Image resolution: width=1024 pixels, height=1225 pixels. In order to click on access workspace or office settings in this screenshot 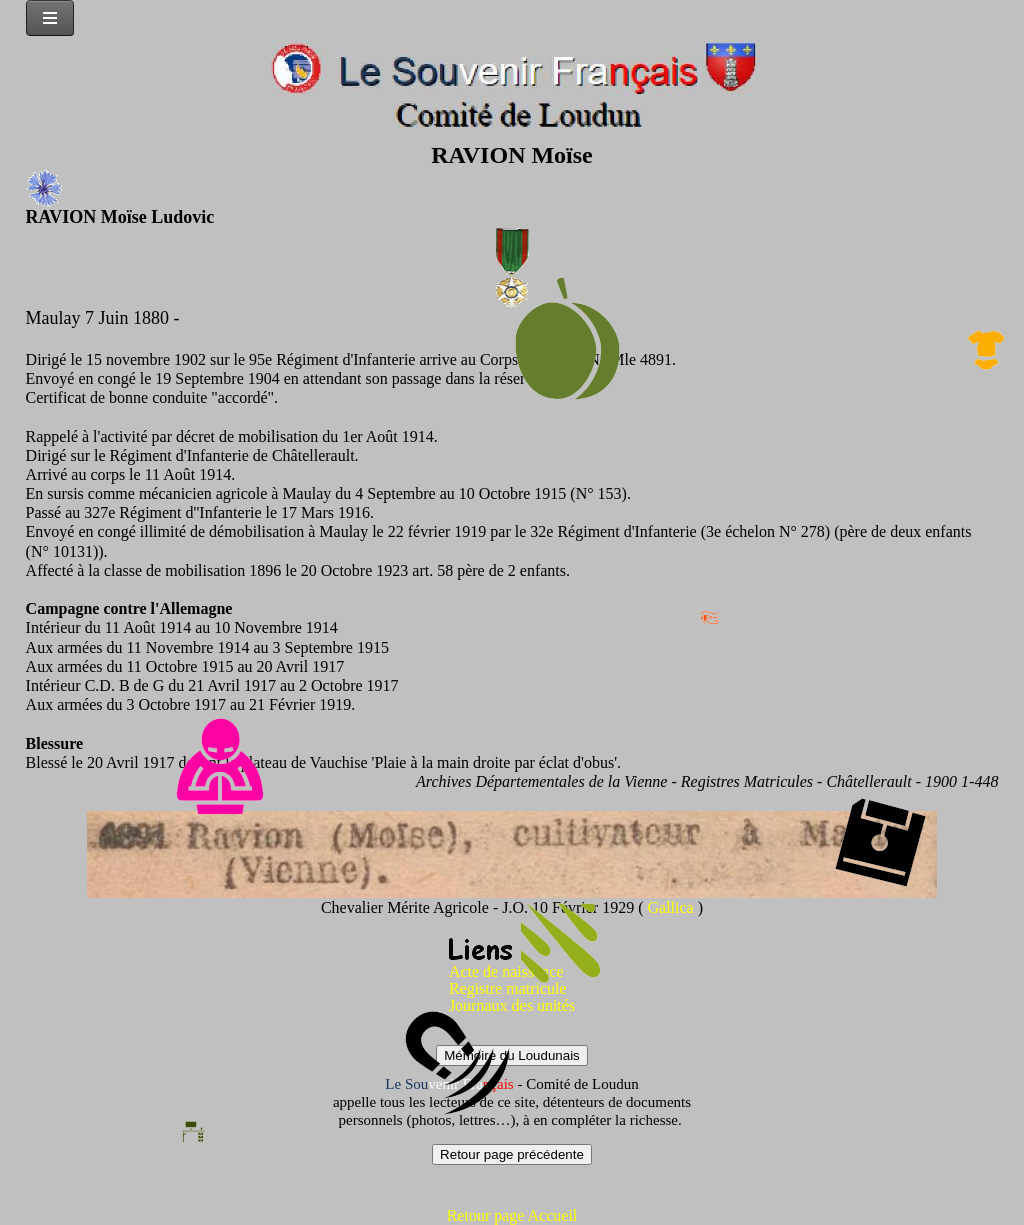, I will do `click(193, 1129)`.